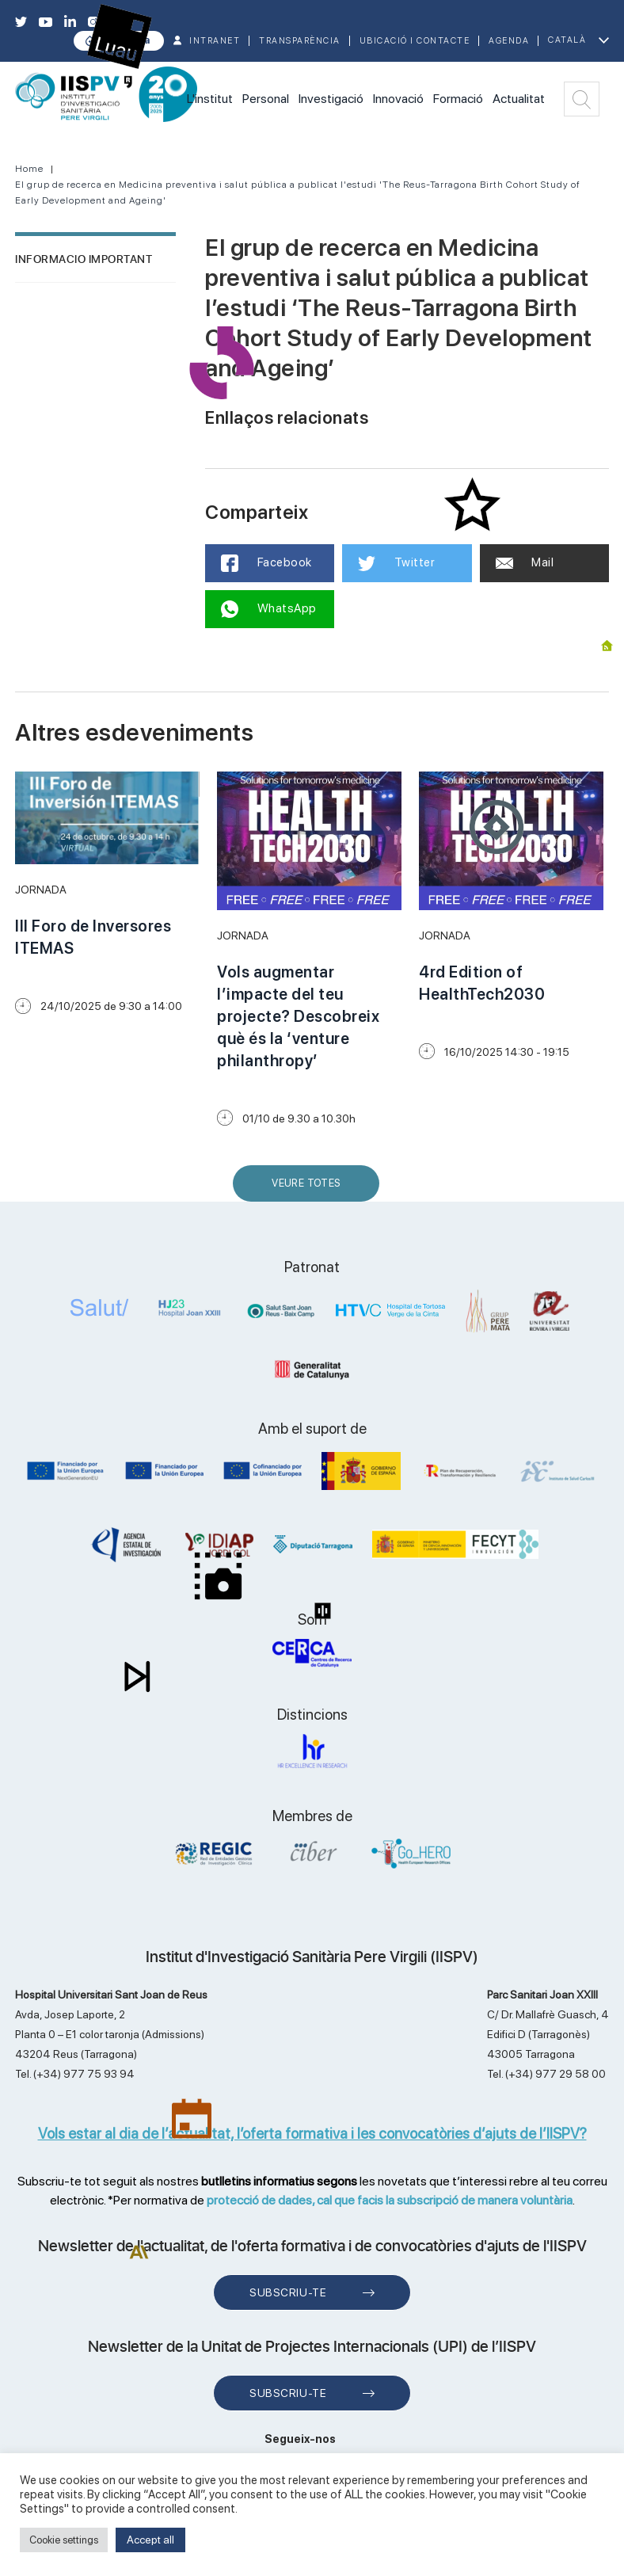 This screenshot has height=2576, width=624. Describe the element at coordinates (120, 36) in the screenshot. I see `luau programming language logo` at that location.